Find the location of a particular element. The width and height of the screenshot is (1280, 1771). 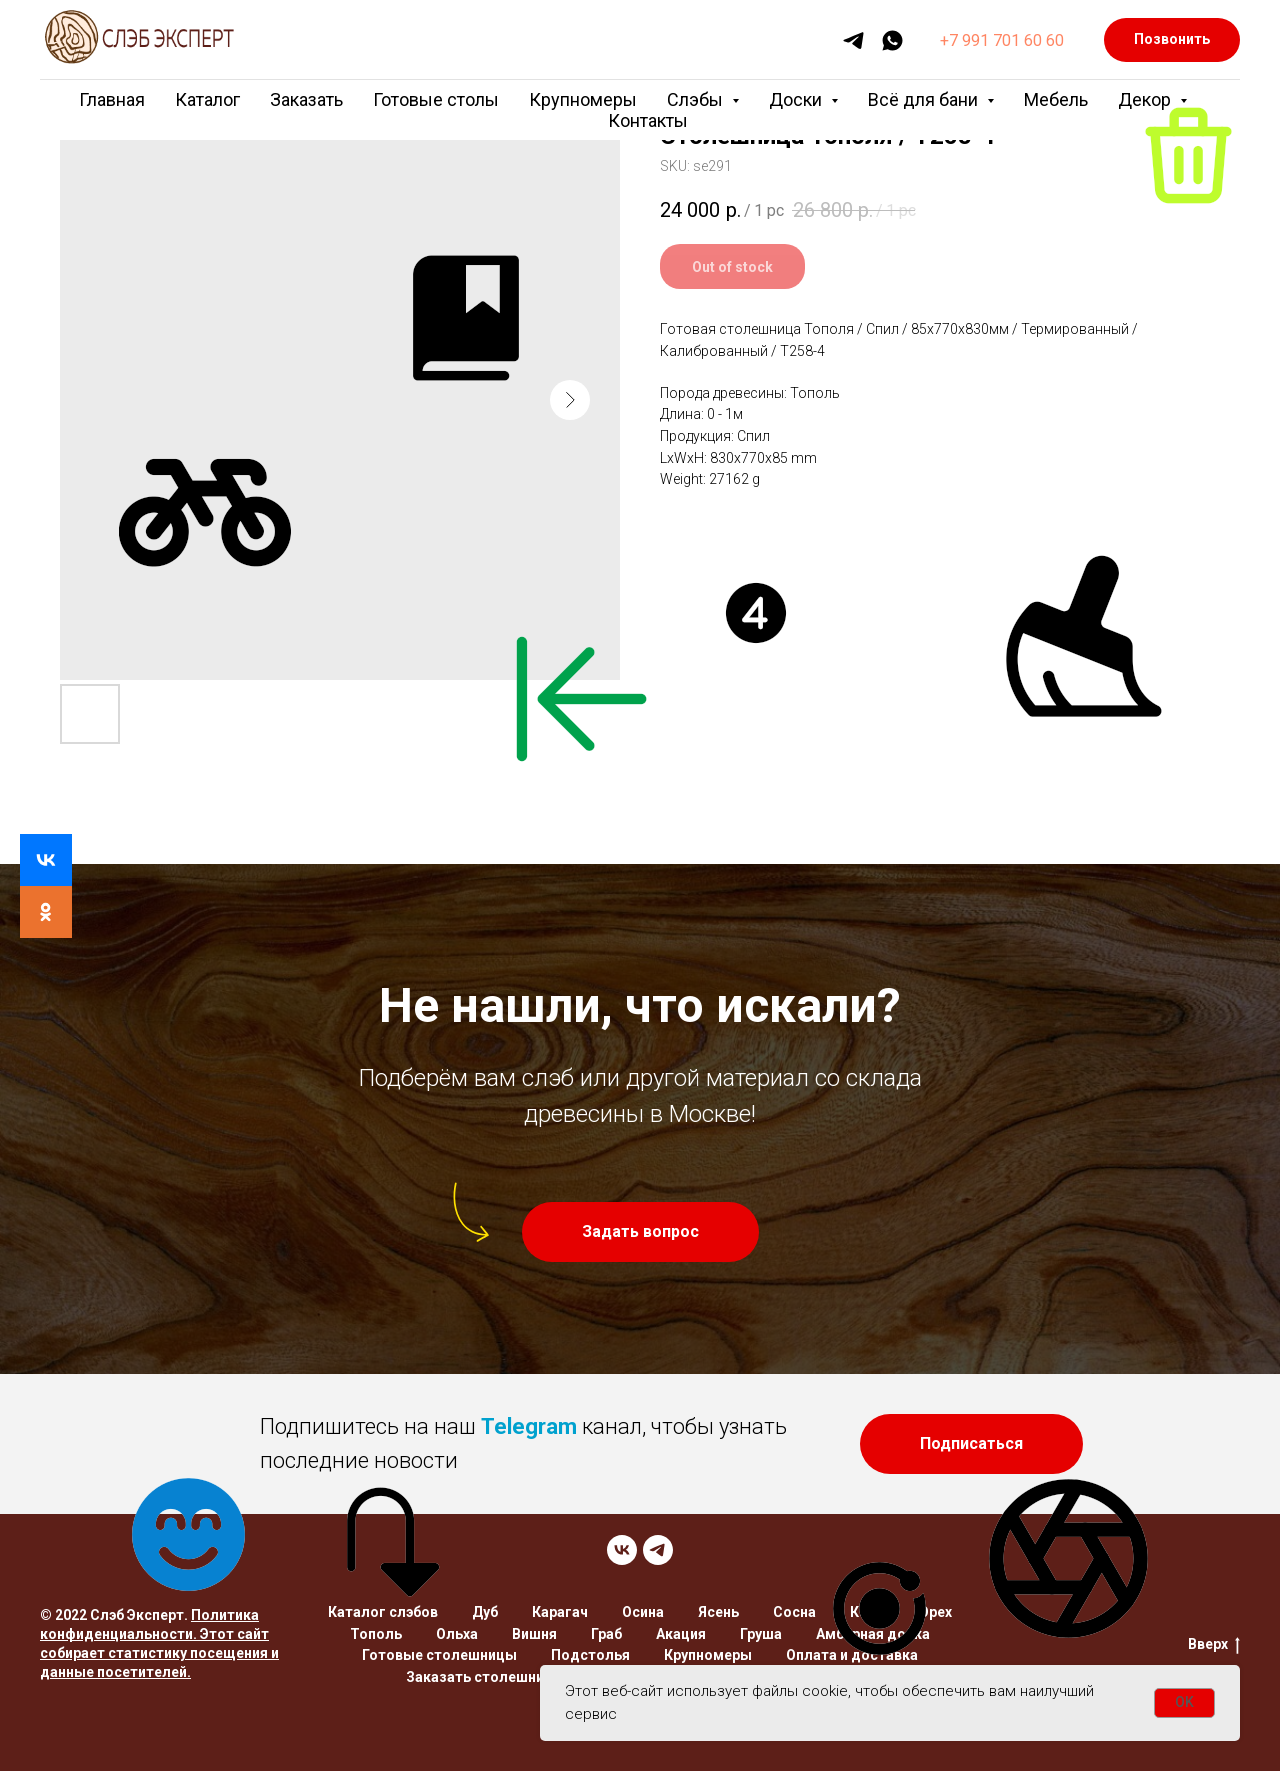

access bike rental or cycling options is located at coordinates (205, 510).